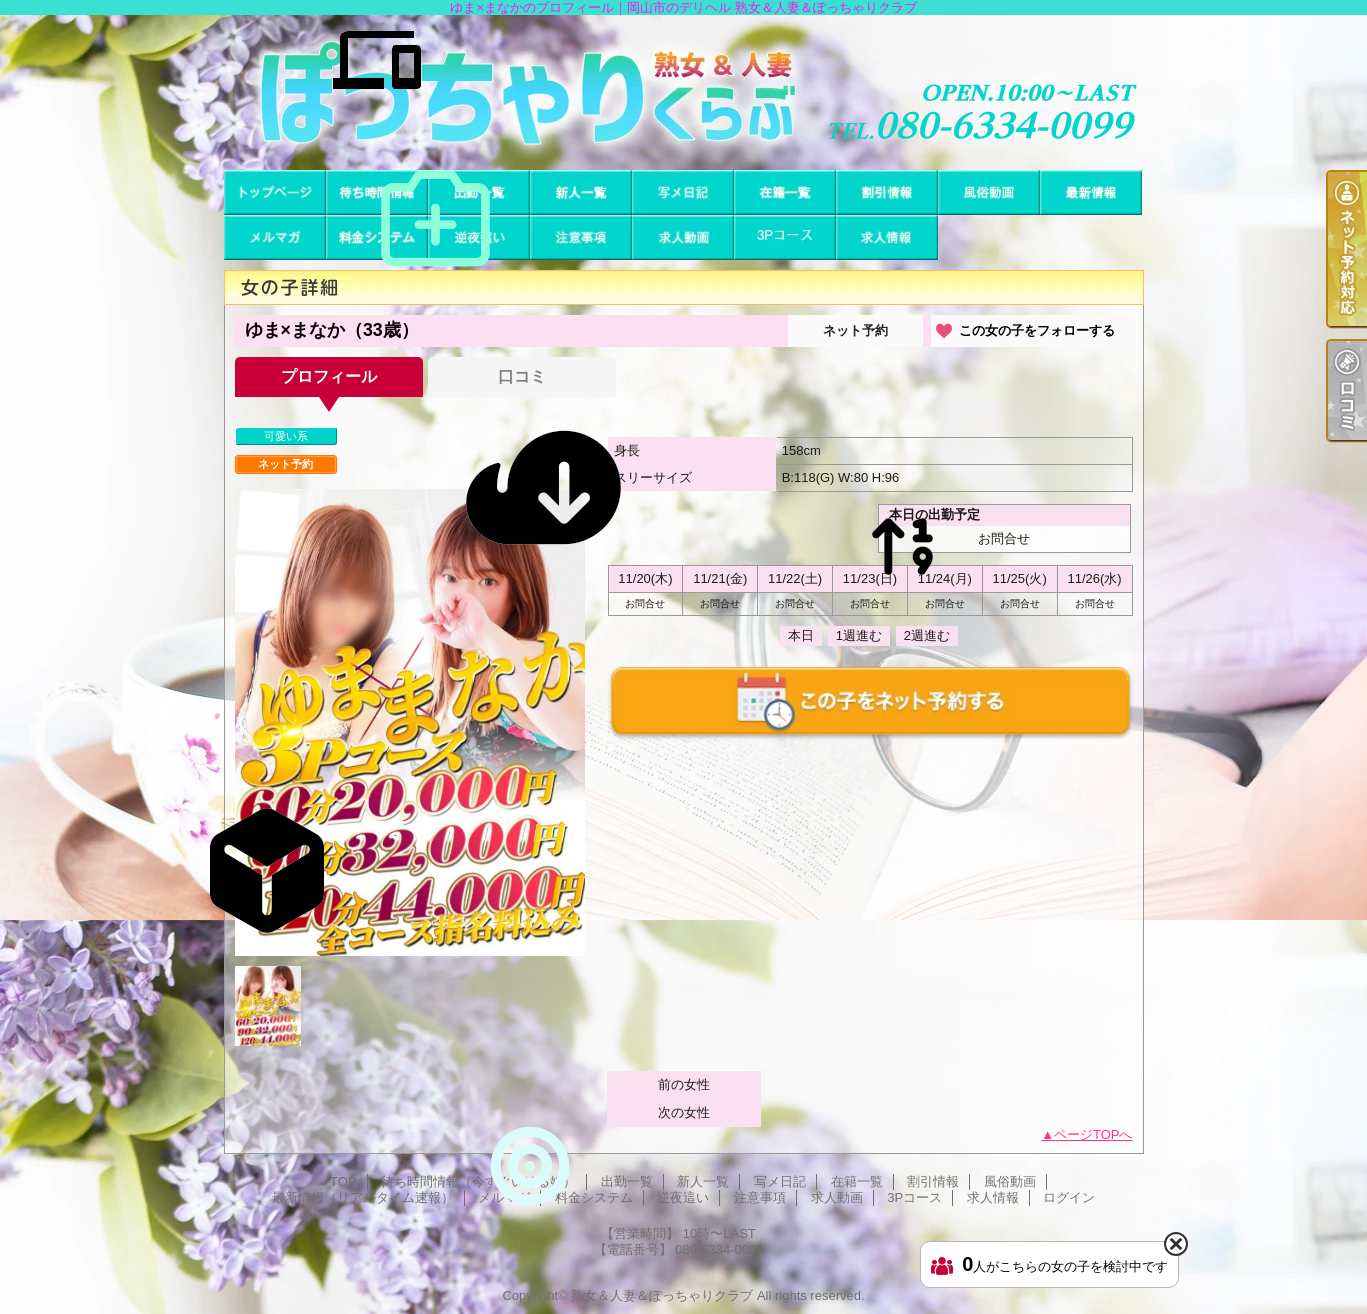 This screenshot has height=1314, width=1367. What do you see at coordinates (435, 220) in the screenshot?
I see `add a new photo` at bounding box center [435, 220].